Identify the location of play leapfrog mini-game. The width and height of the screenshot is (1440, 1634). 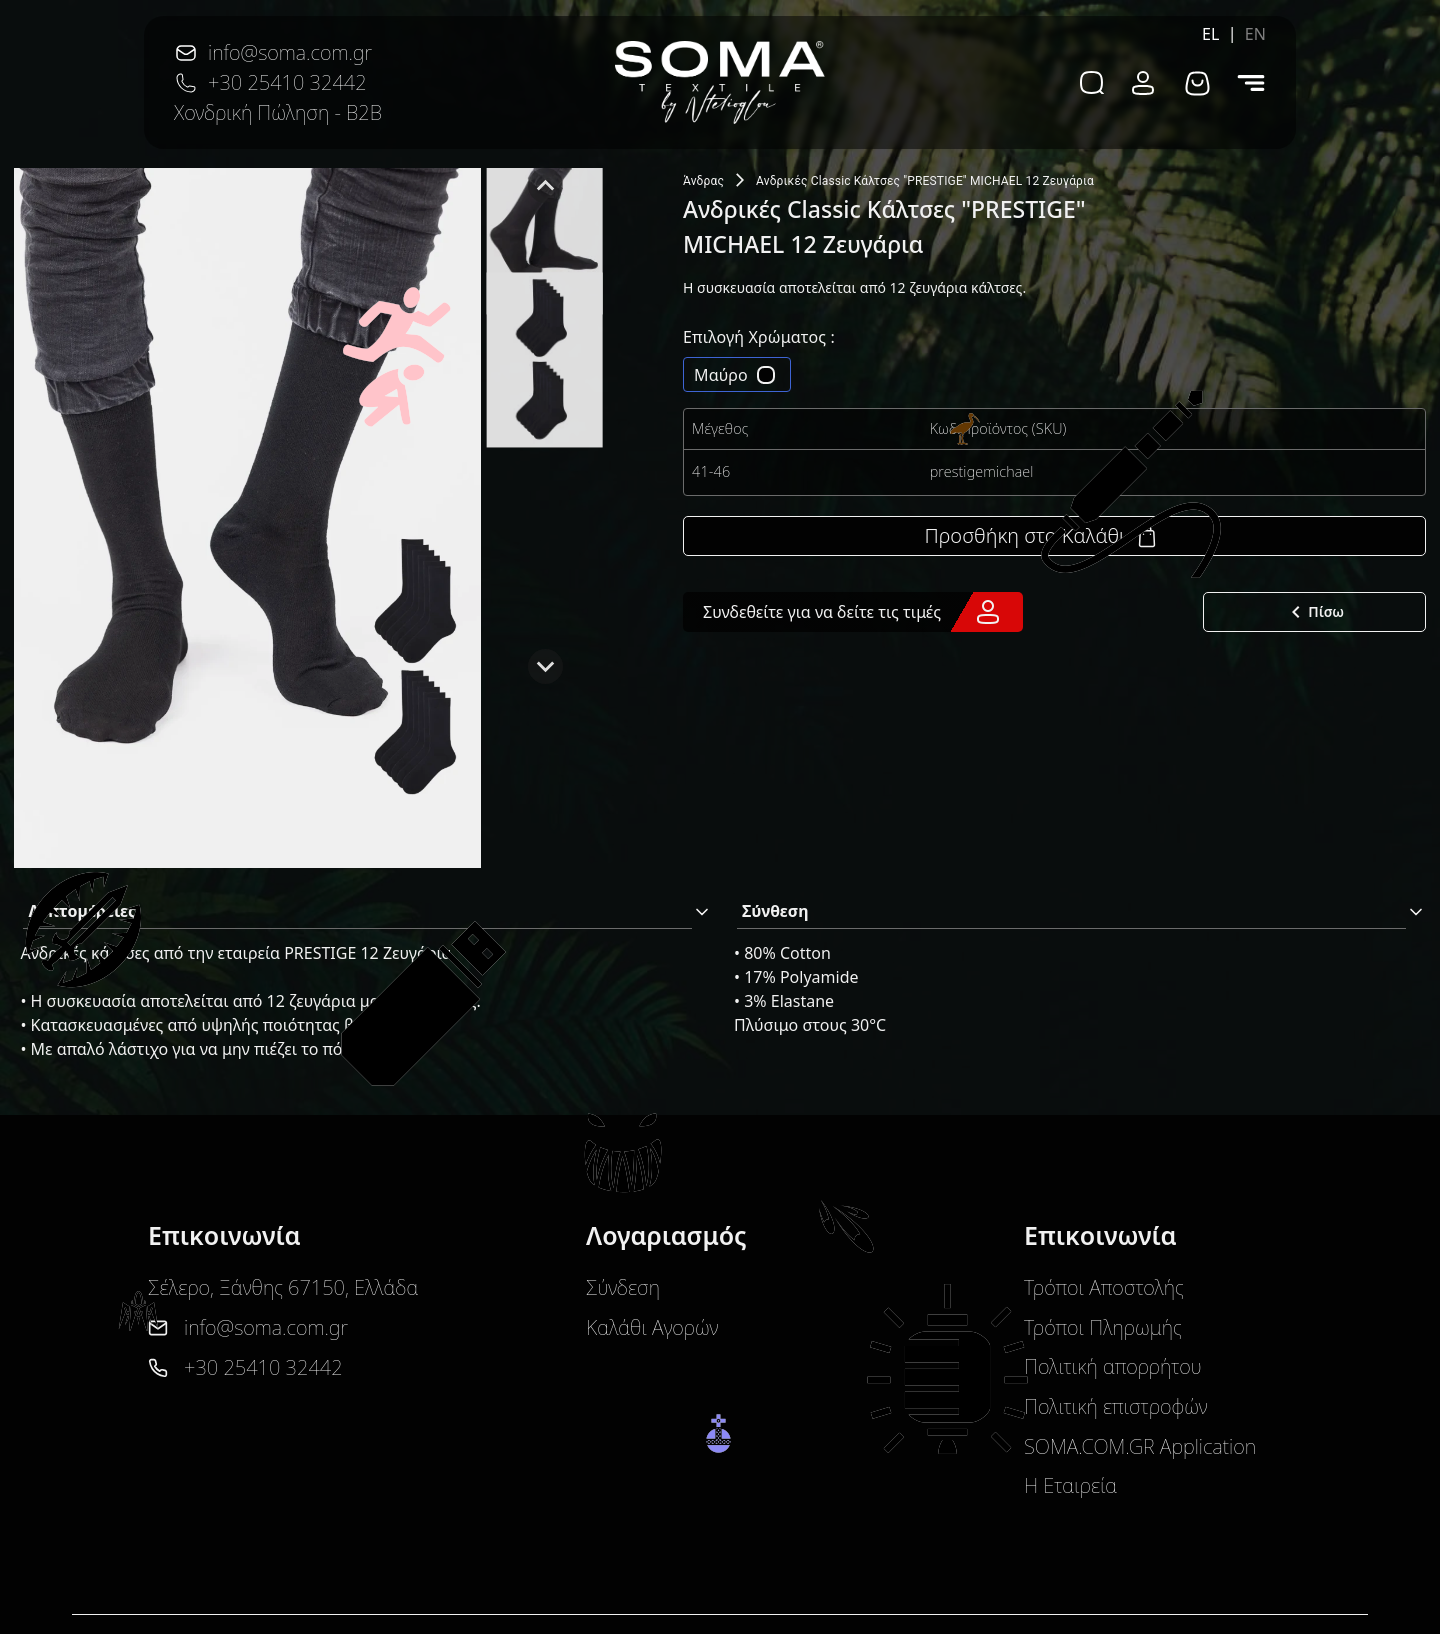
(396, 357).